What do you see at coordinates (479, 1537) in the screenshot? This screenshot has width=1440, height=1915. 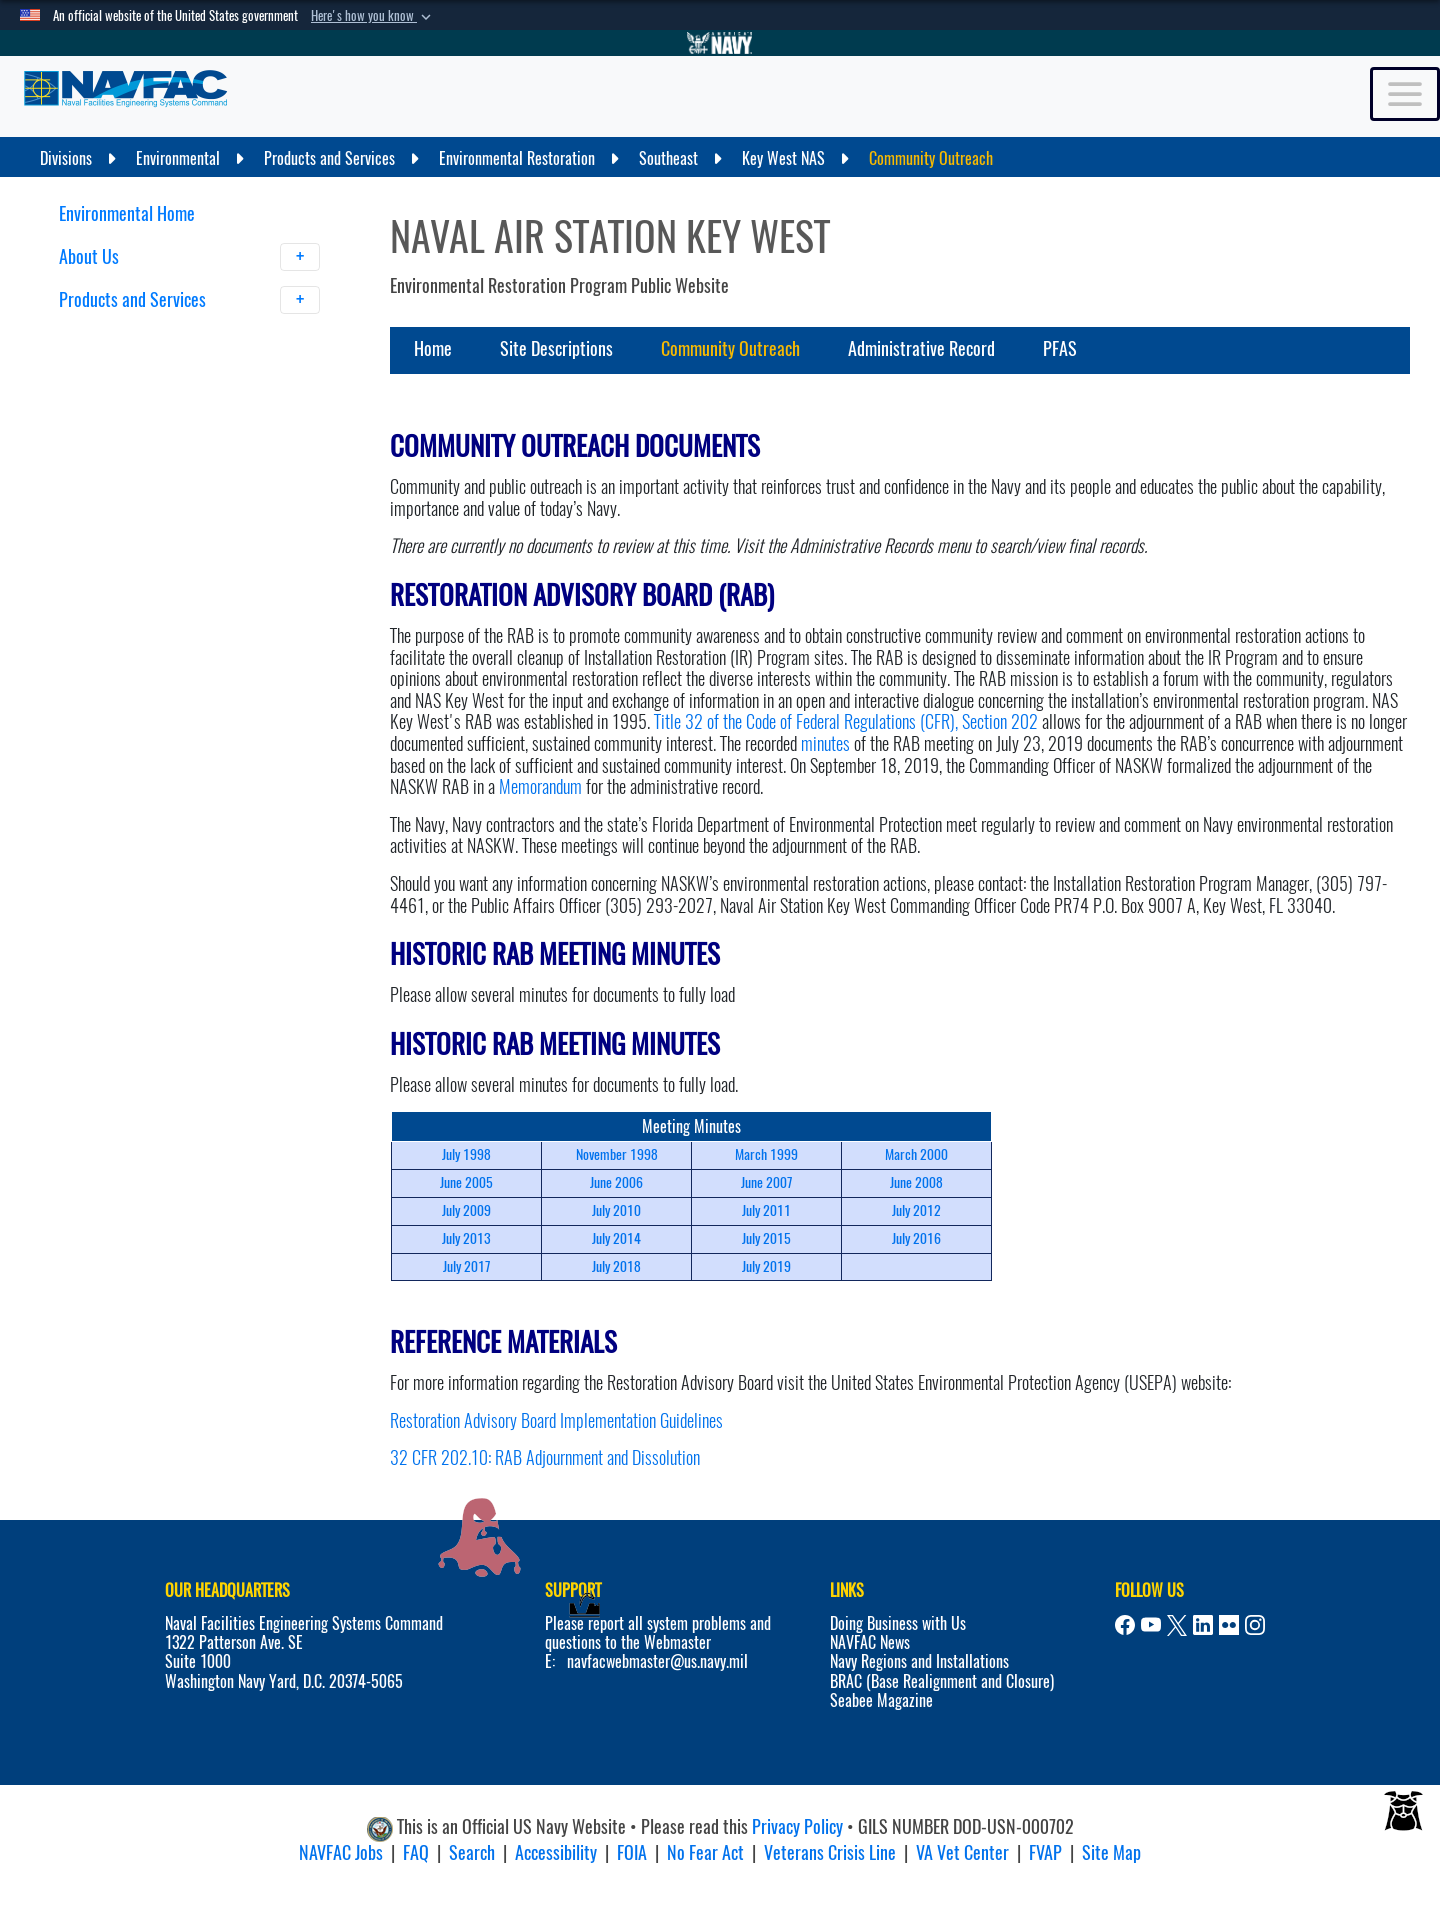 I see `slime enemy or creature in a game interface` at bounding box center [479, 1537].